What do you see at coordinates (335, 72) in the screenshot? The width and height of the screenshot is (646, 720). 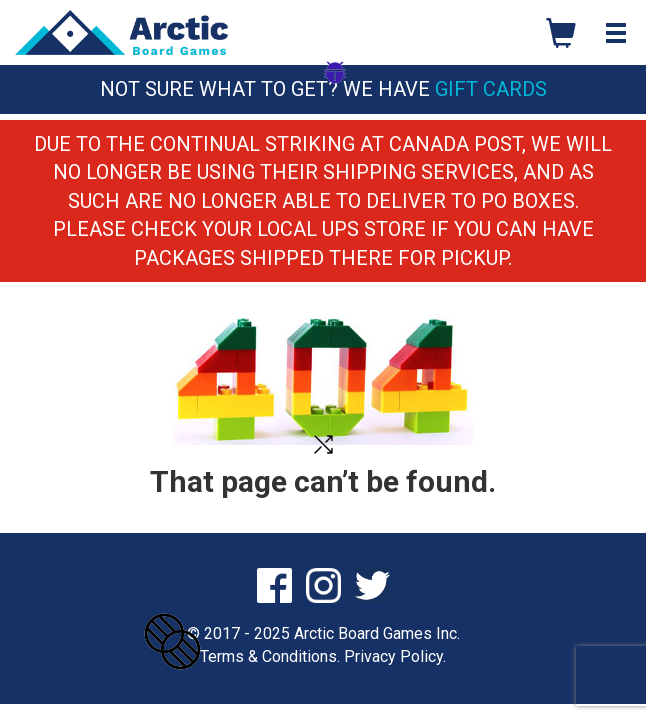 I see `report a bug or issue` at bounding box center [335, 72].